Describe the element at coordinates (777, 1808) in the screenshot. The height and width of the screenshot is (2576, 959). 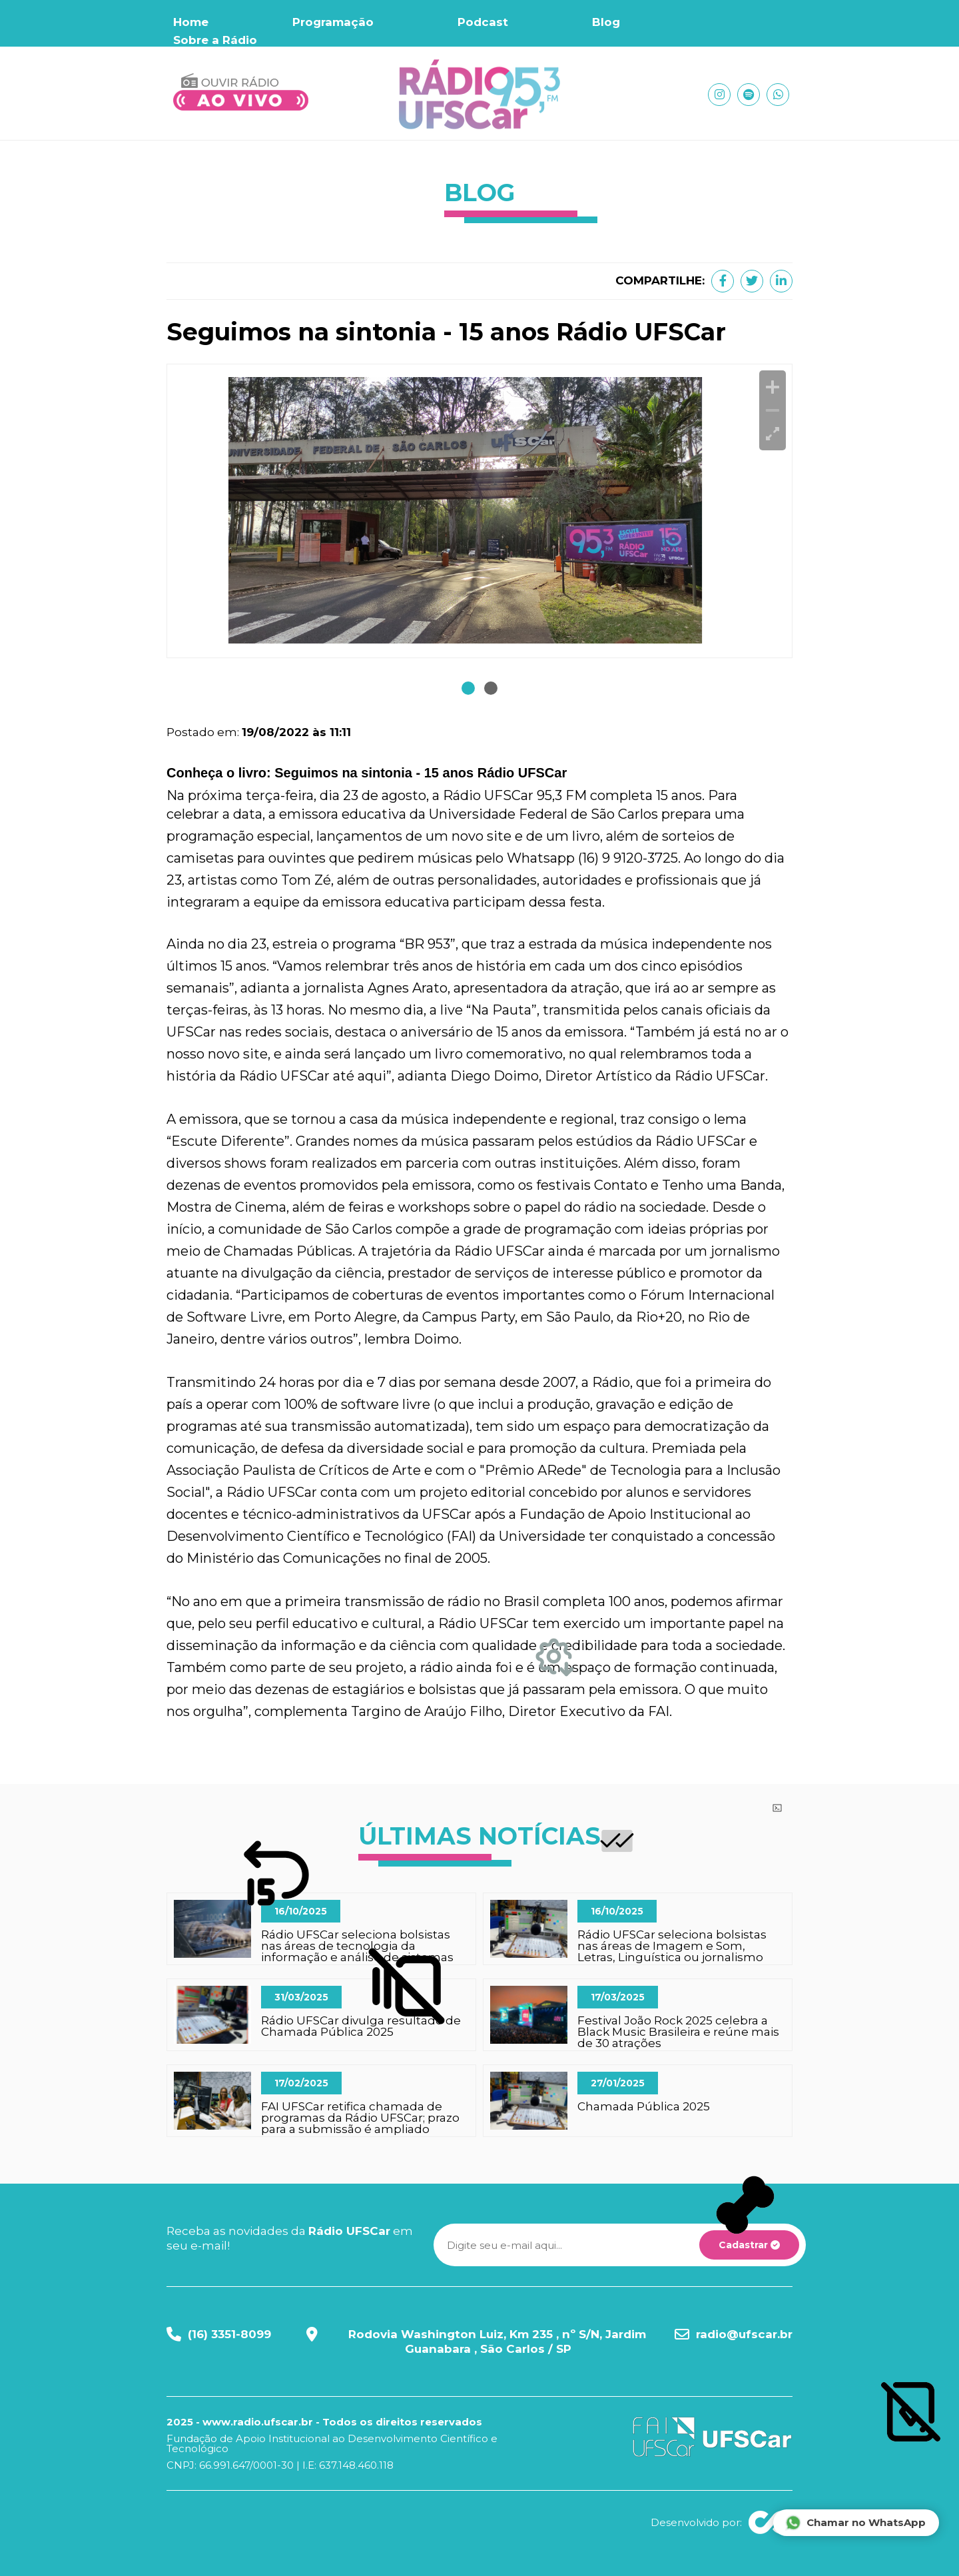
I see `open terminal or command line interface` at that location.